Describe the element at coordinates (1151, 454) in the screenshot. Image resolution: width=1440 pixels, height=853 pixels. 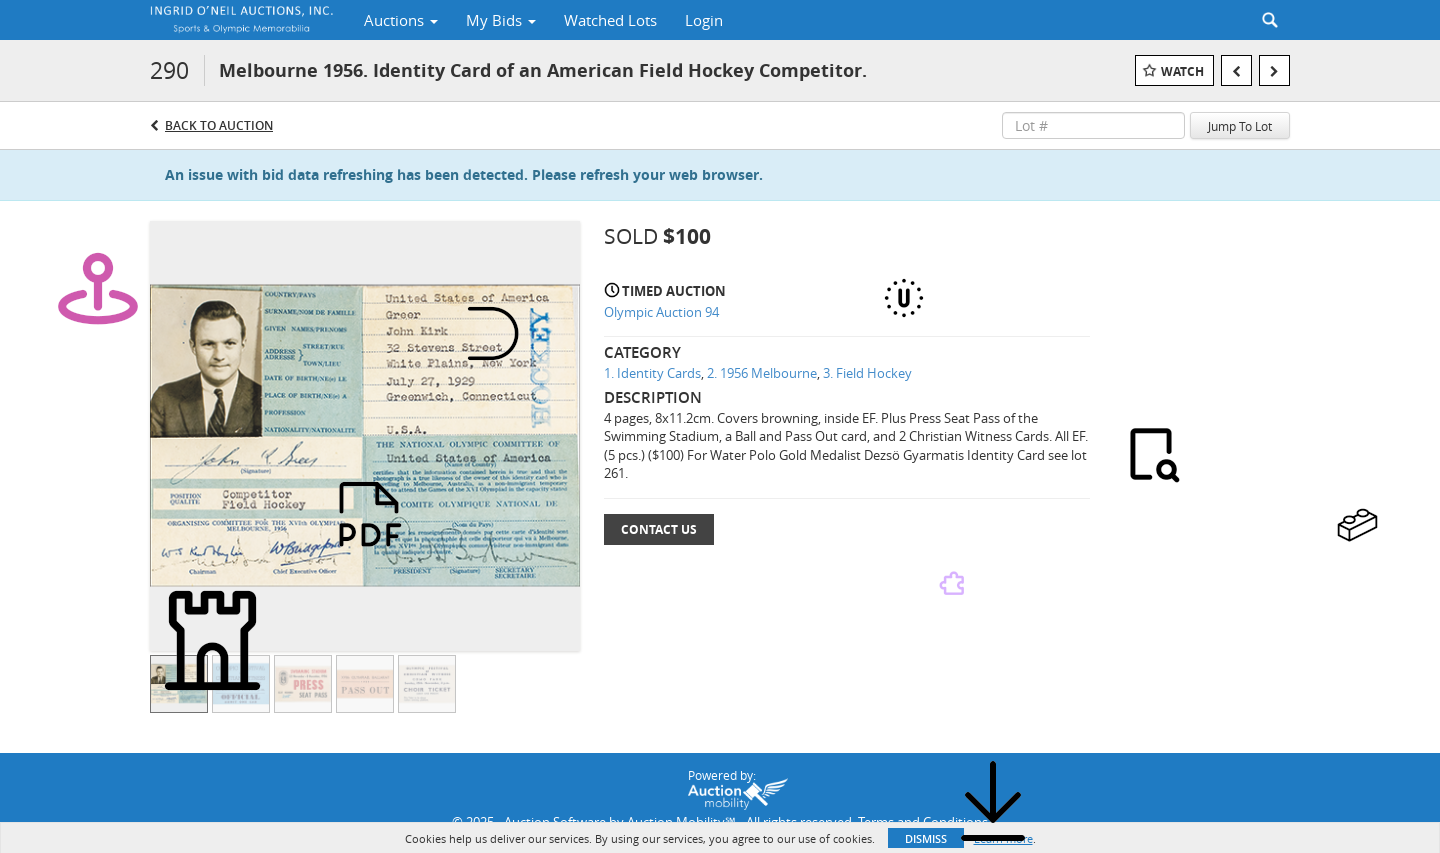
I see `search for a tablet device` at that location.